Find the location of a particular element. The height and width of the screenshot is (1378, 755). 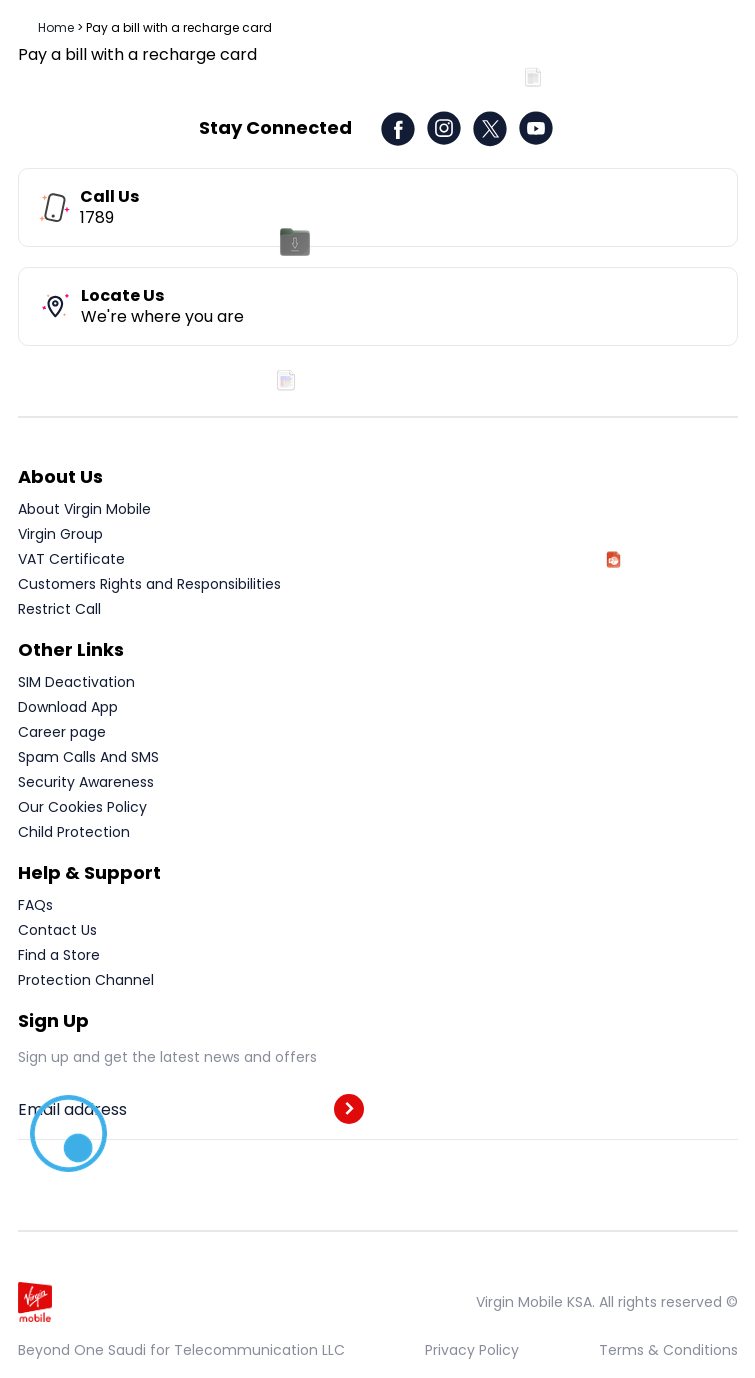

powerpoint slideshow file is located at coordinates (613, 559).